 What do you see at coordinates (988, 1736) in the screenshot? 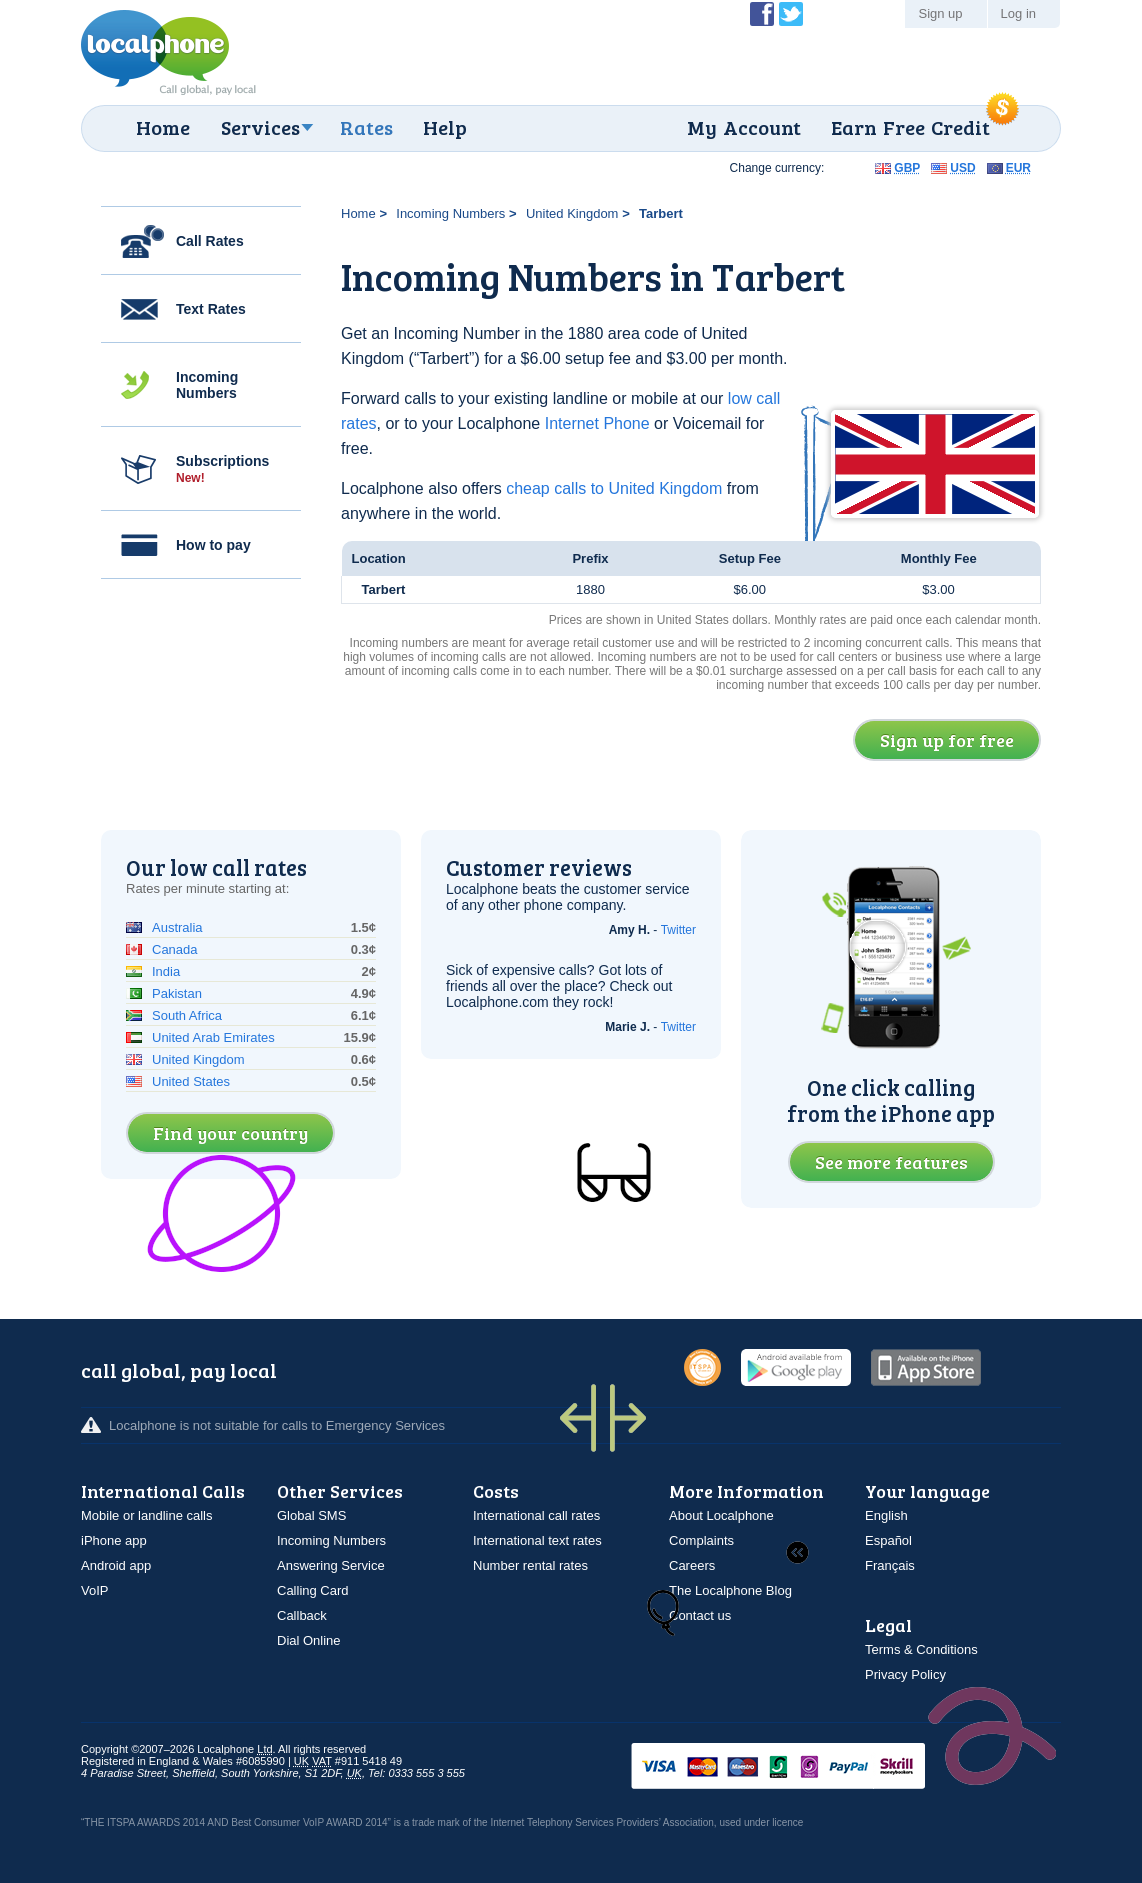
I see `freehand drawing or sketch tool` at bounding box center [988, 1736].